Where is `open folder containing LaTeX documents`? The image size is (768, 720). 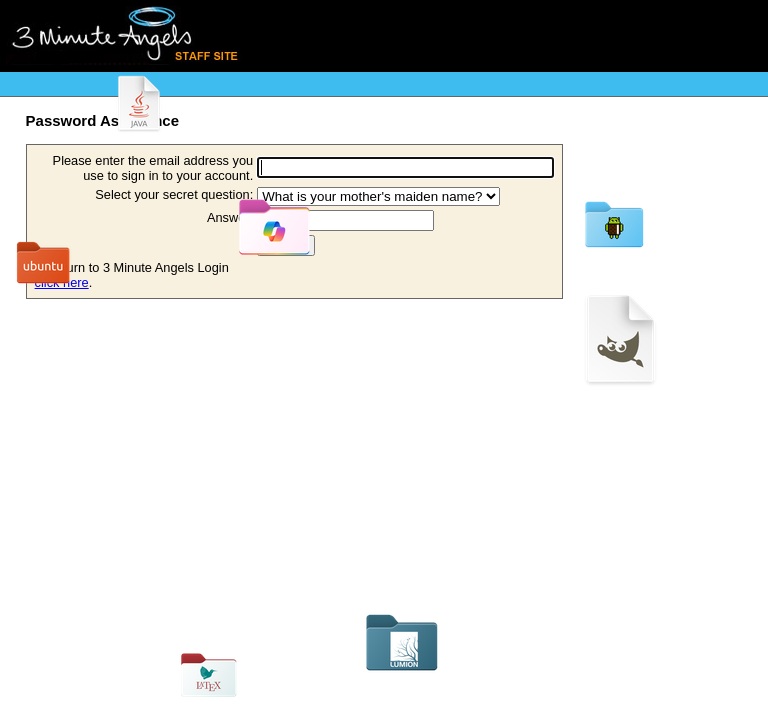 open folder containing LaTeX documents is located at coordinates (208, 676).